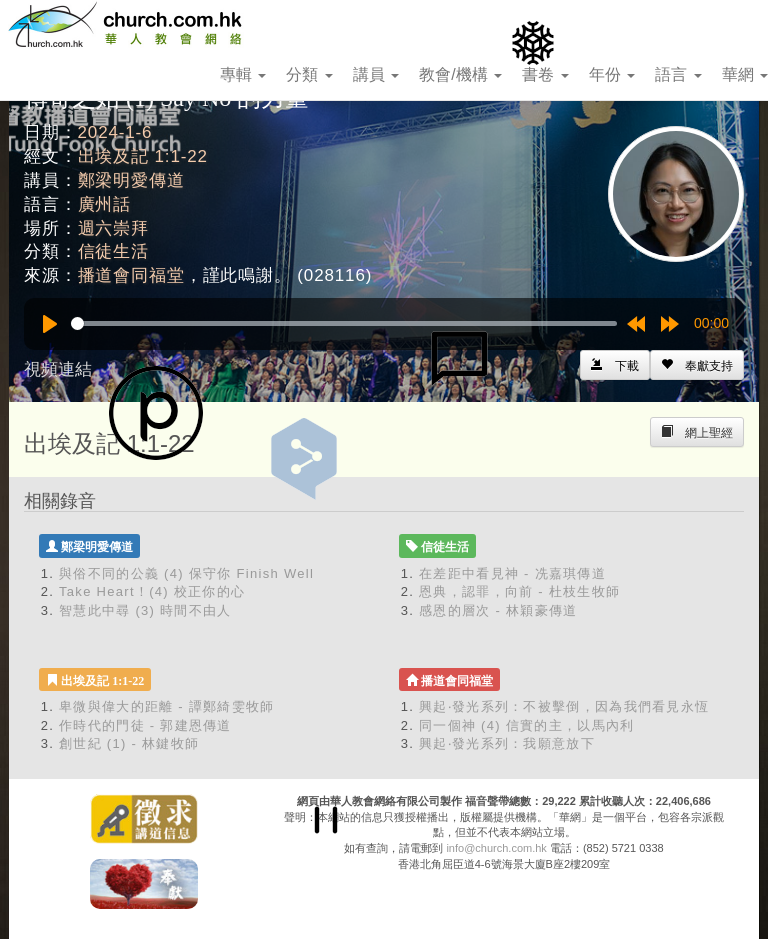 The image size is (768, 939). What do you see at coordinates (156, 413) in the screenshot?
I see `planet logo` at bounding box center [156, 413].